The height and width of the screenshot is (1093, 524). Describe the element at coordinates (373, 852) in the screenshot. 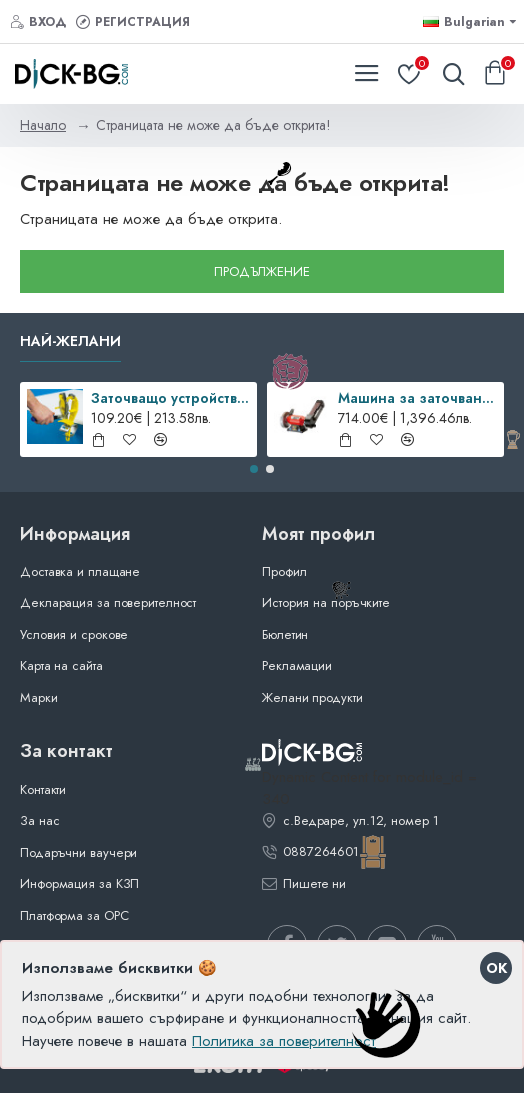

I see `access throne room or royal court in game` at that location.